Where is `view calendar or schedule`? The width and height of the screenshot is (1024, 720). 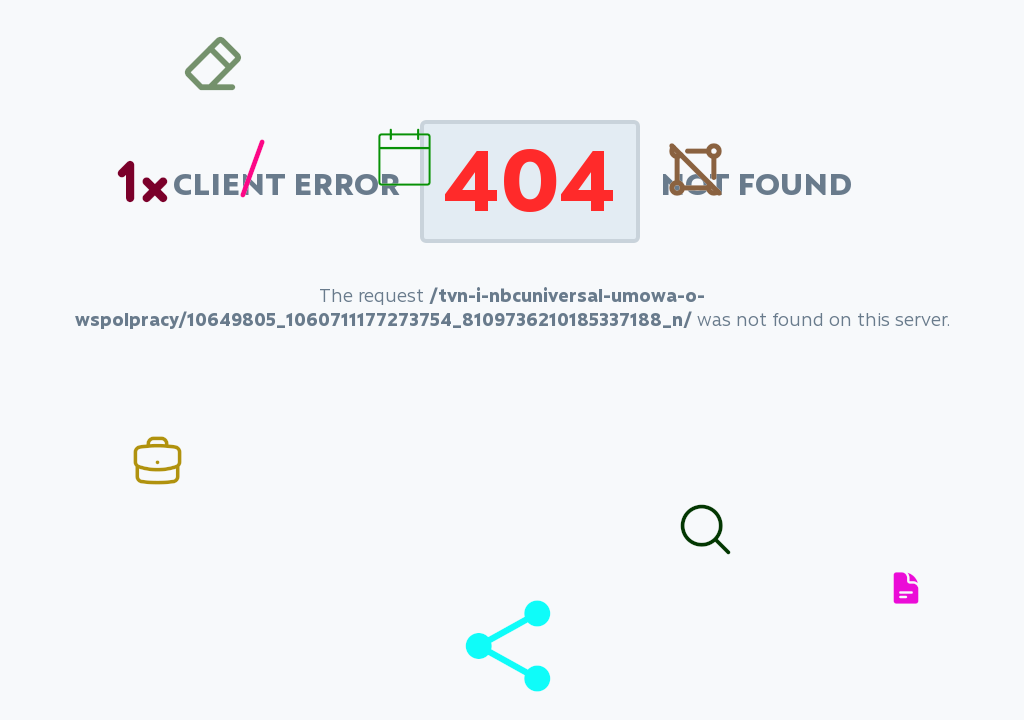
view calendar or schedule is located at coordinates (404, 159).